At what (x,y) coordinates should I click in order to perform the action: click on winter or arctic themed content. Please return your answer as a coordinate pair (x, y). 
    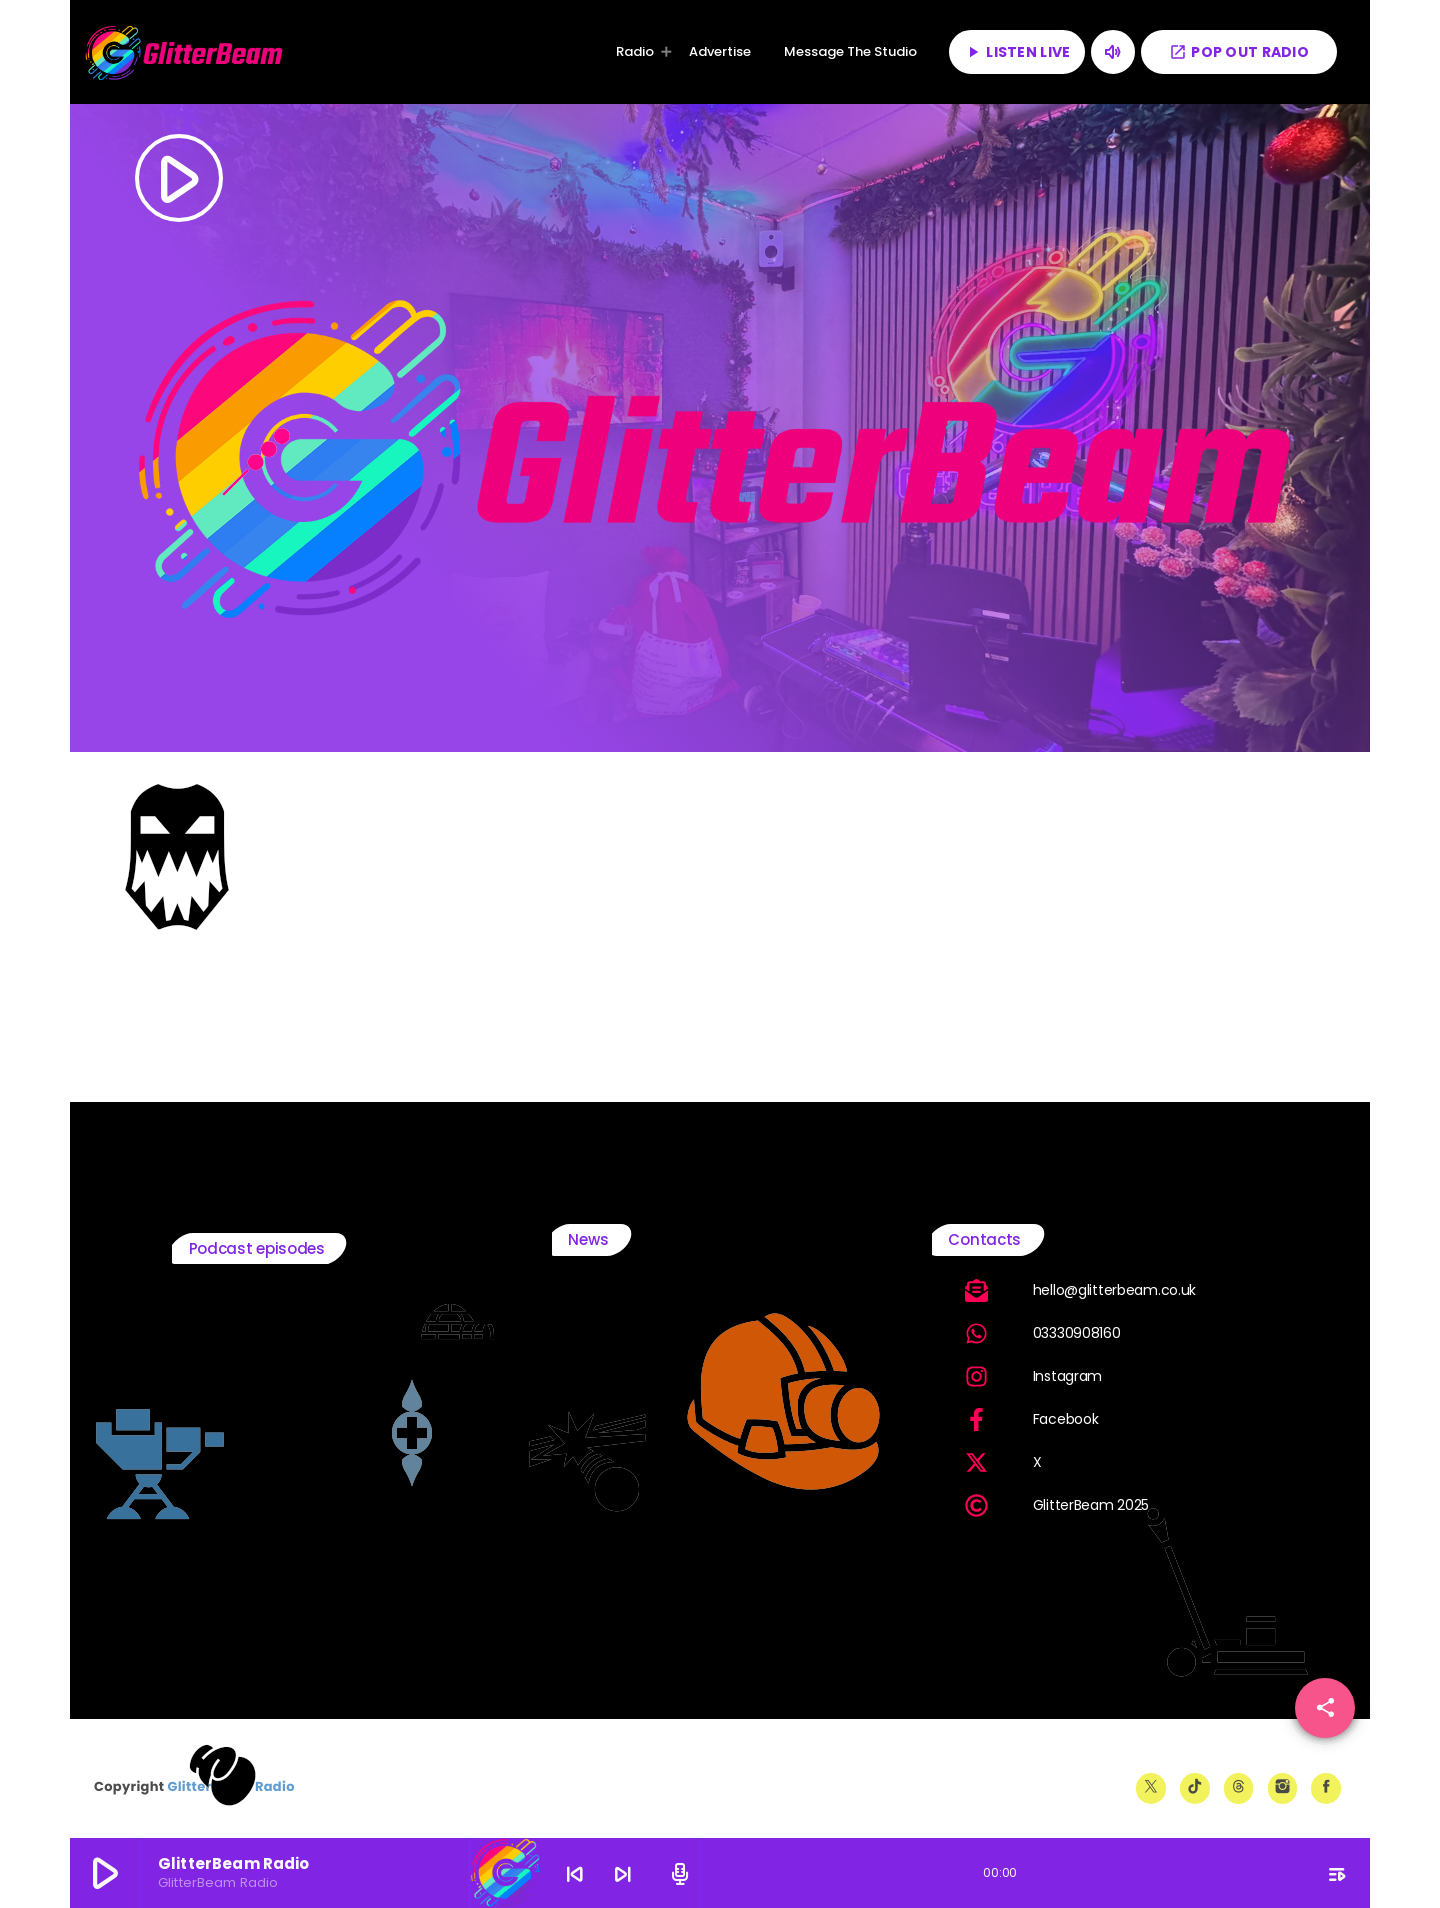
    Looking at the image, I should click on (457, 1321).